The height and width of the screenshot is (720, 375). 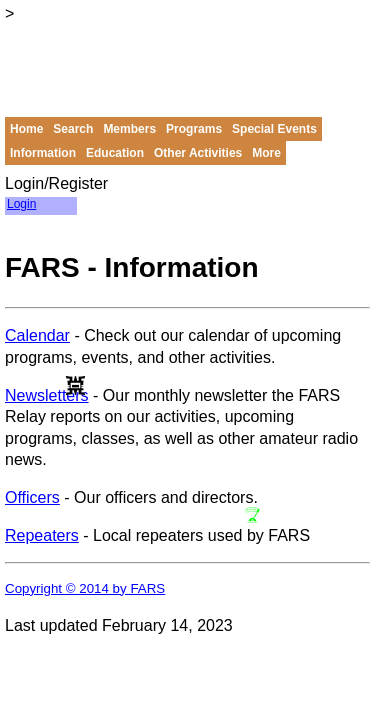 I want to click on abstract game element or power-up icon, so click(x=75, y=385).